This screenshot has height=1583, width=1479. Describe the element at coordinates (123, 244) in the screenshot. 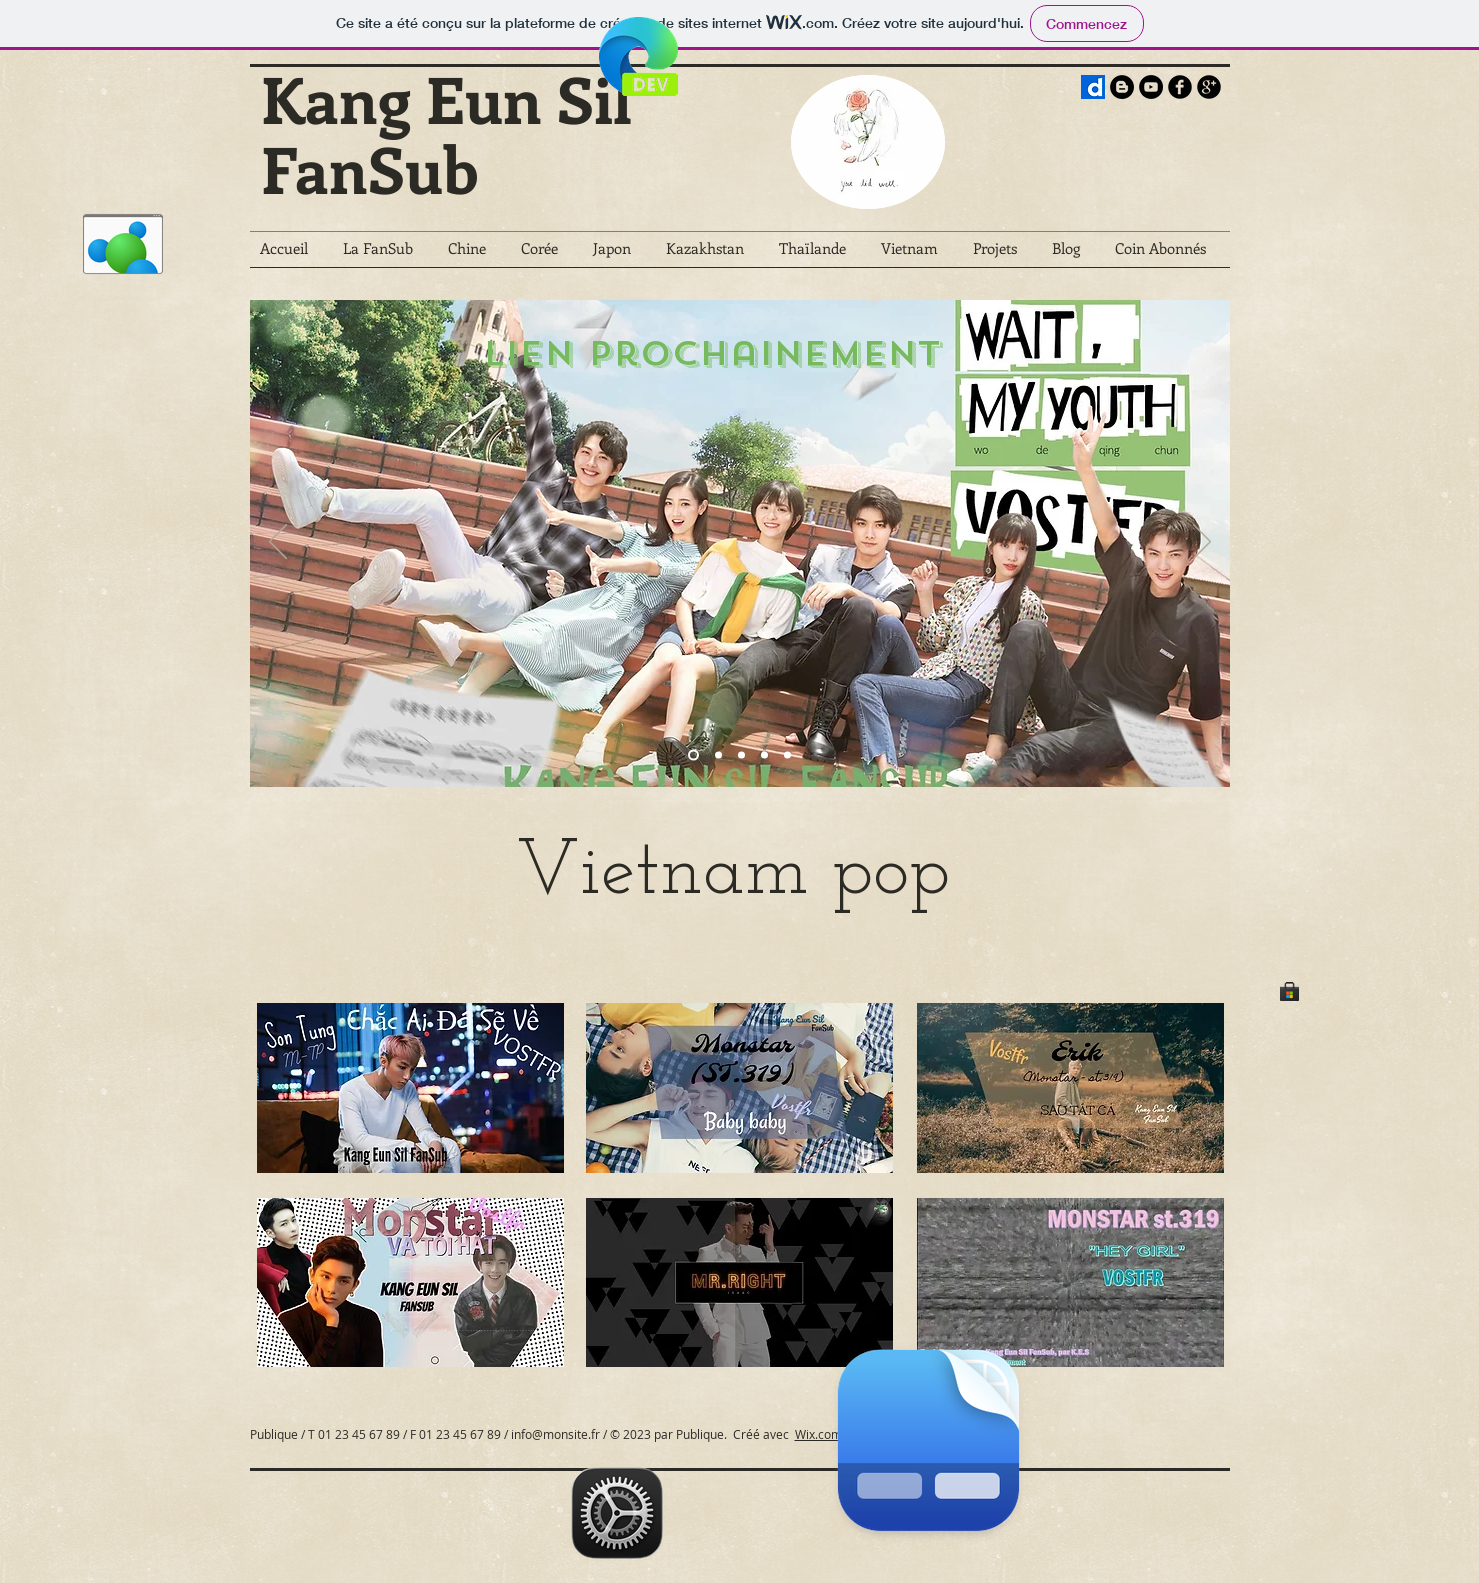

I see `open windows homegroup settings` at that location.